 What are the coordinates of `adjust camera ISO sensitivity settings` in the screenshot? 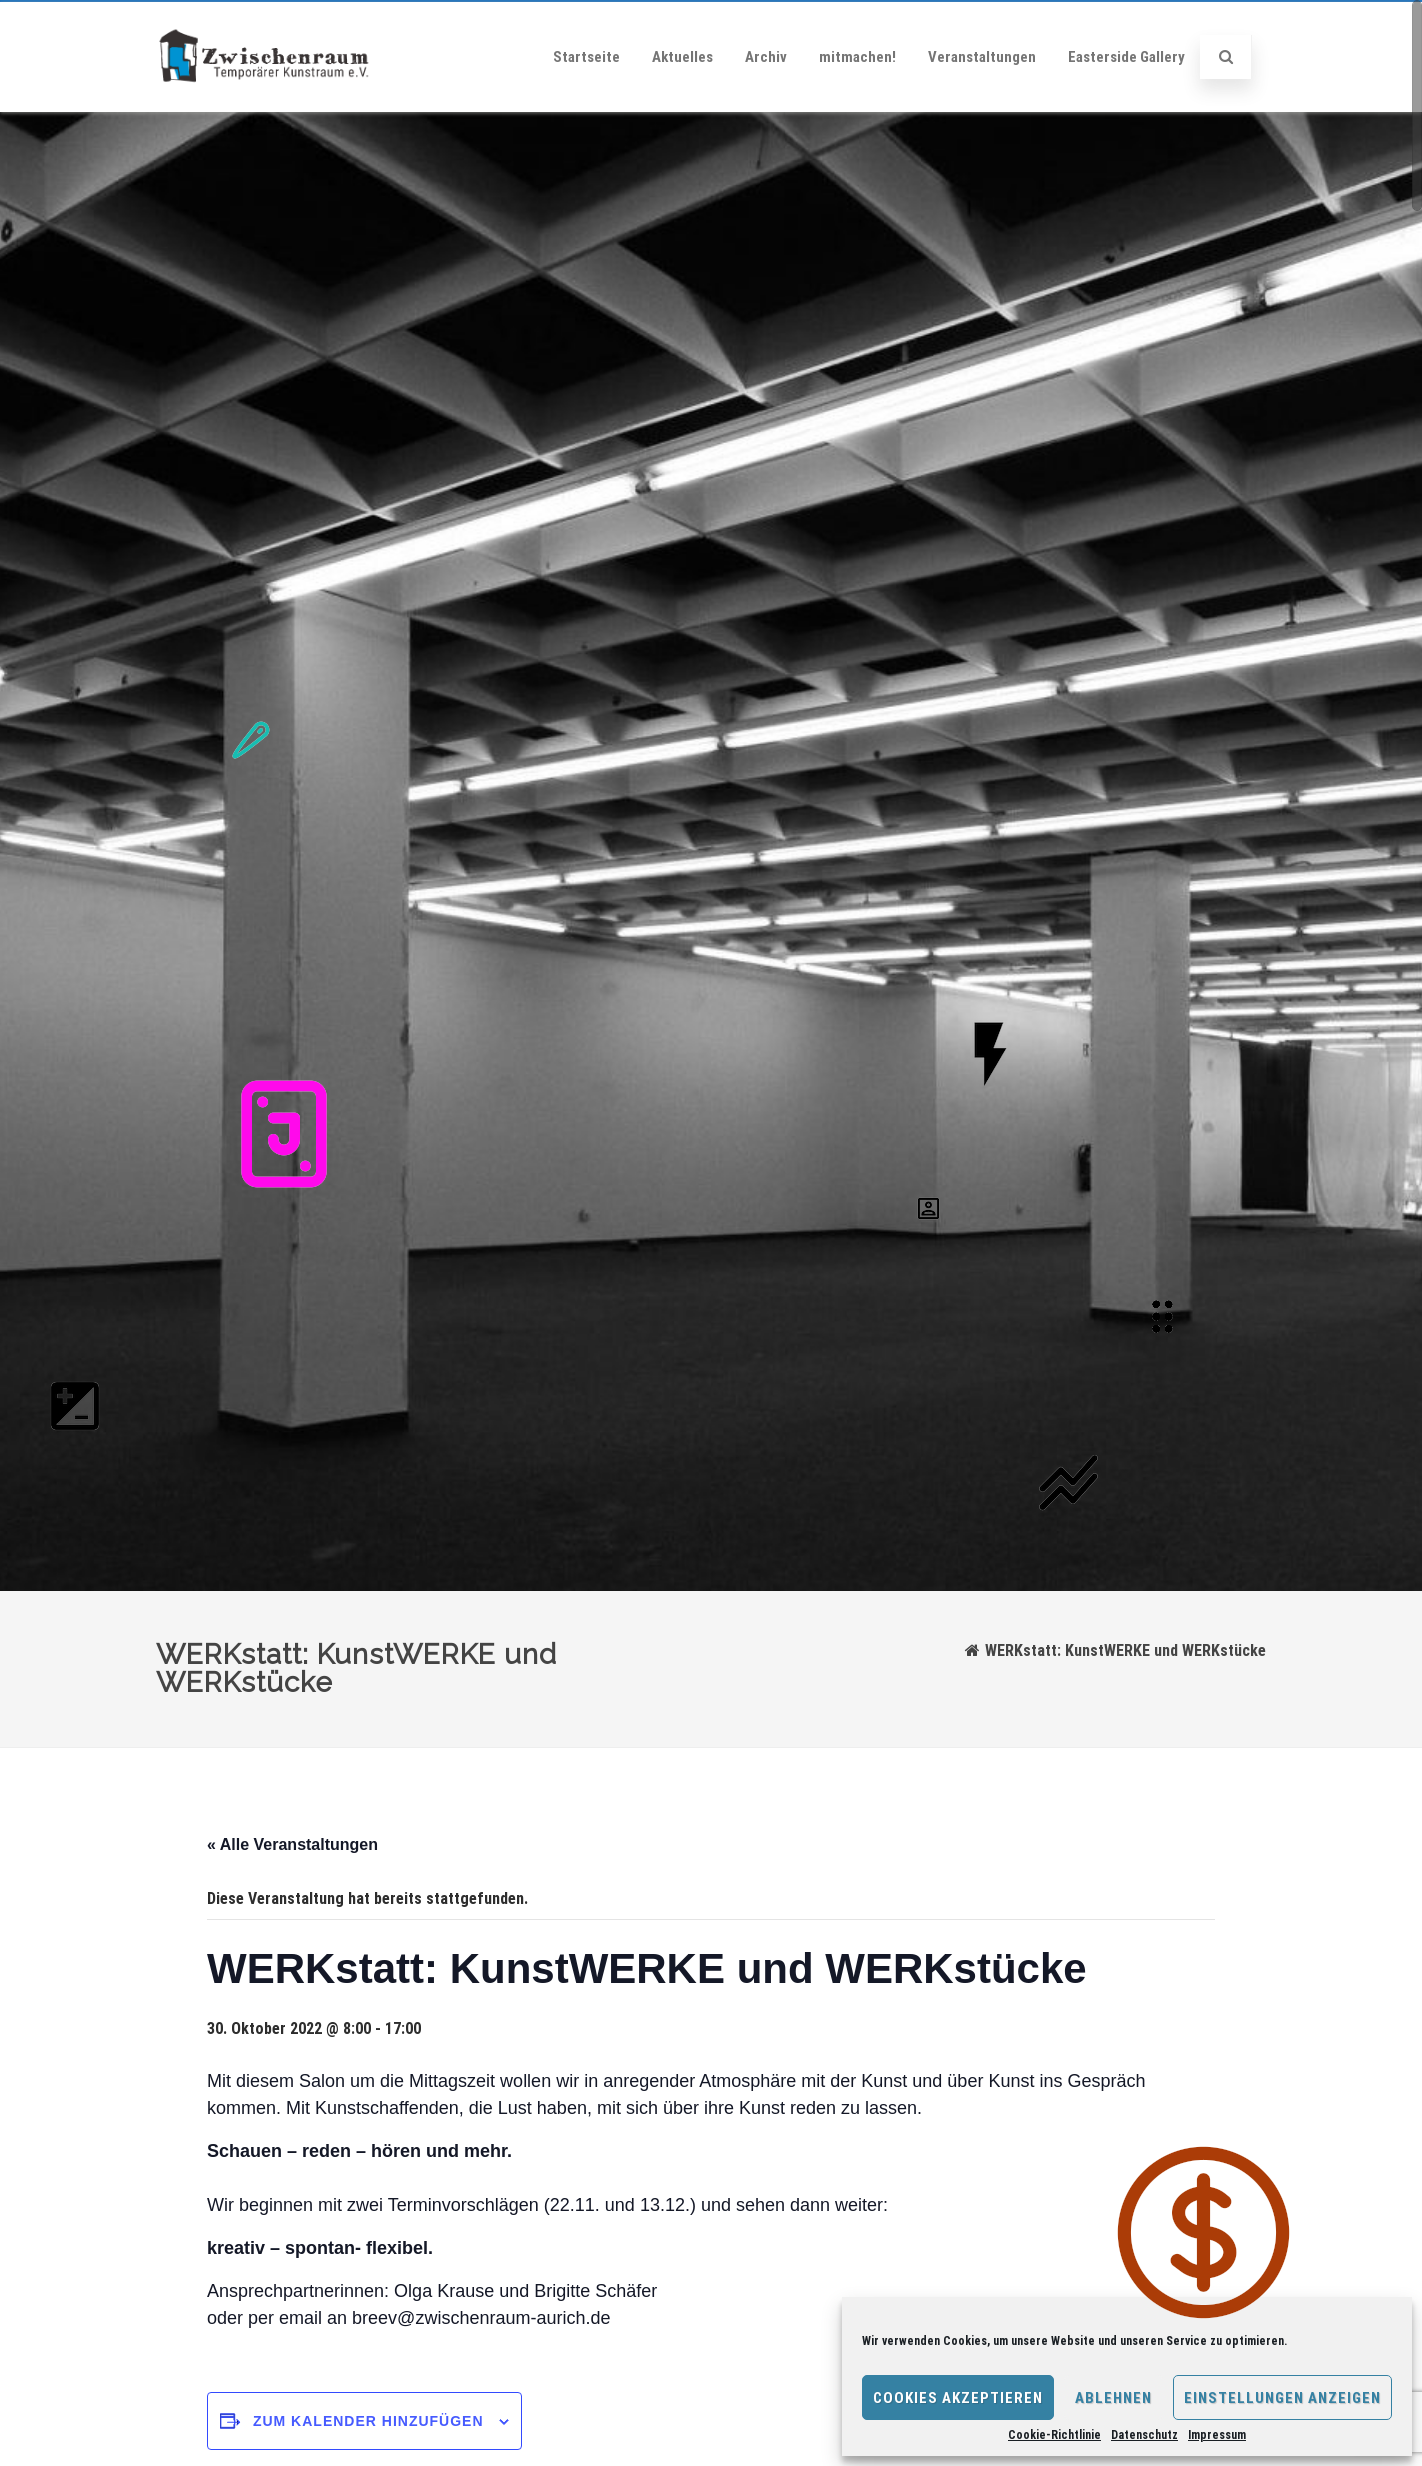 It's located at (75, 1406).